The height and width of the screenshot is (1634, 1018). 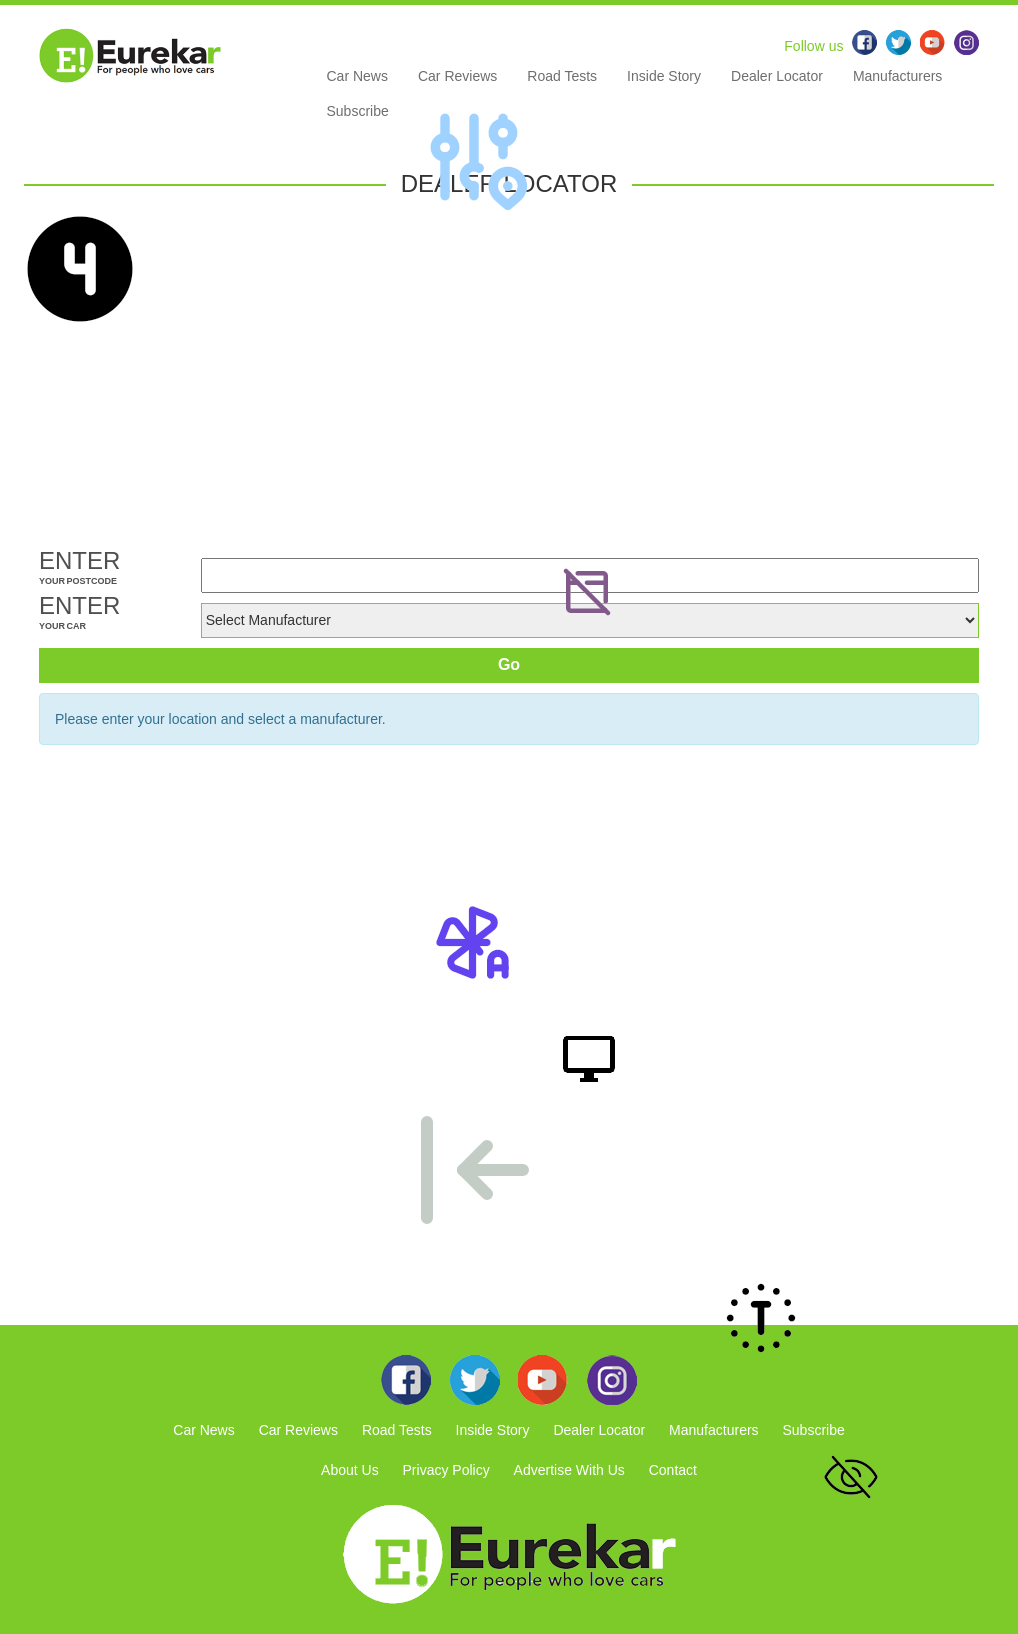 What do you see at coordinates (475, 1170) in the screenshot?
I see `collapse sidebar or panel` at bounding box center [475, 1170].